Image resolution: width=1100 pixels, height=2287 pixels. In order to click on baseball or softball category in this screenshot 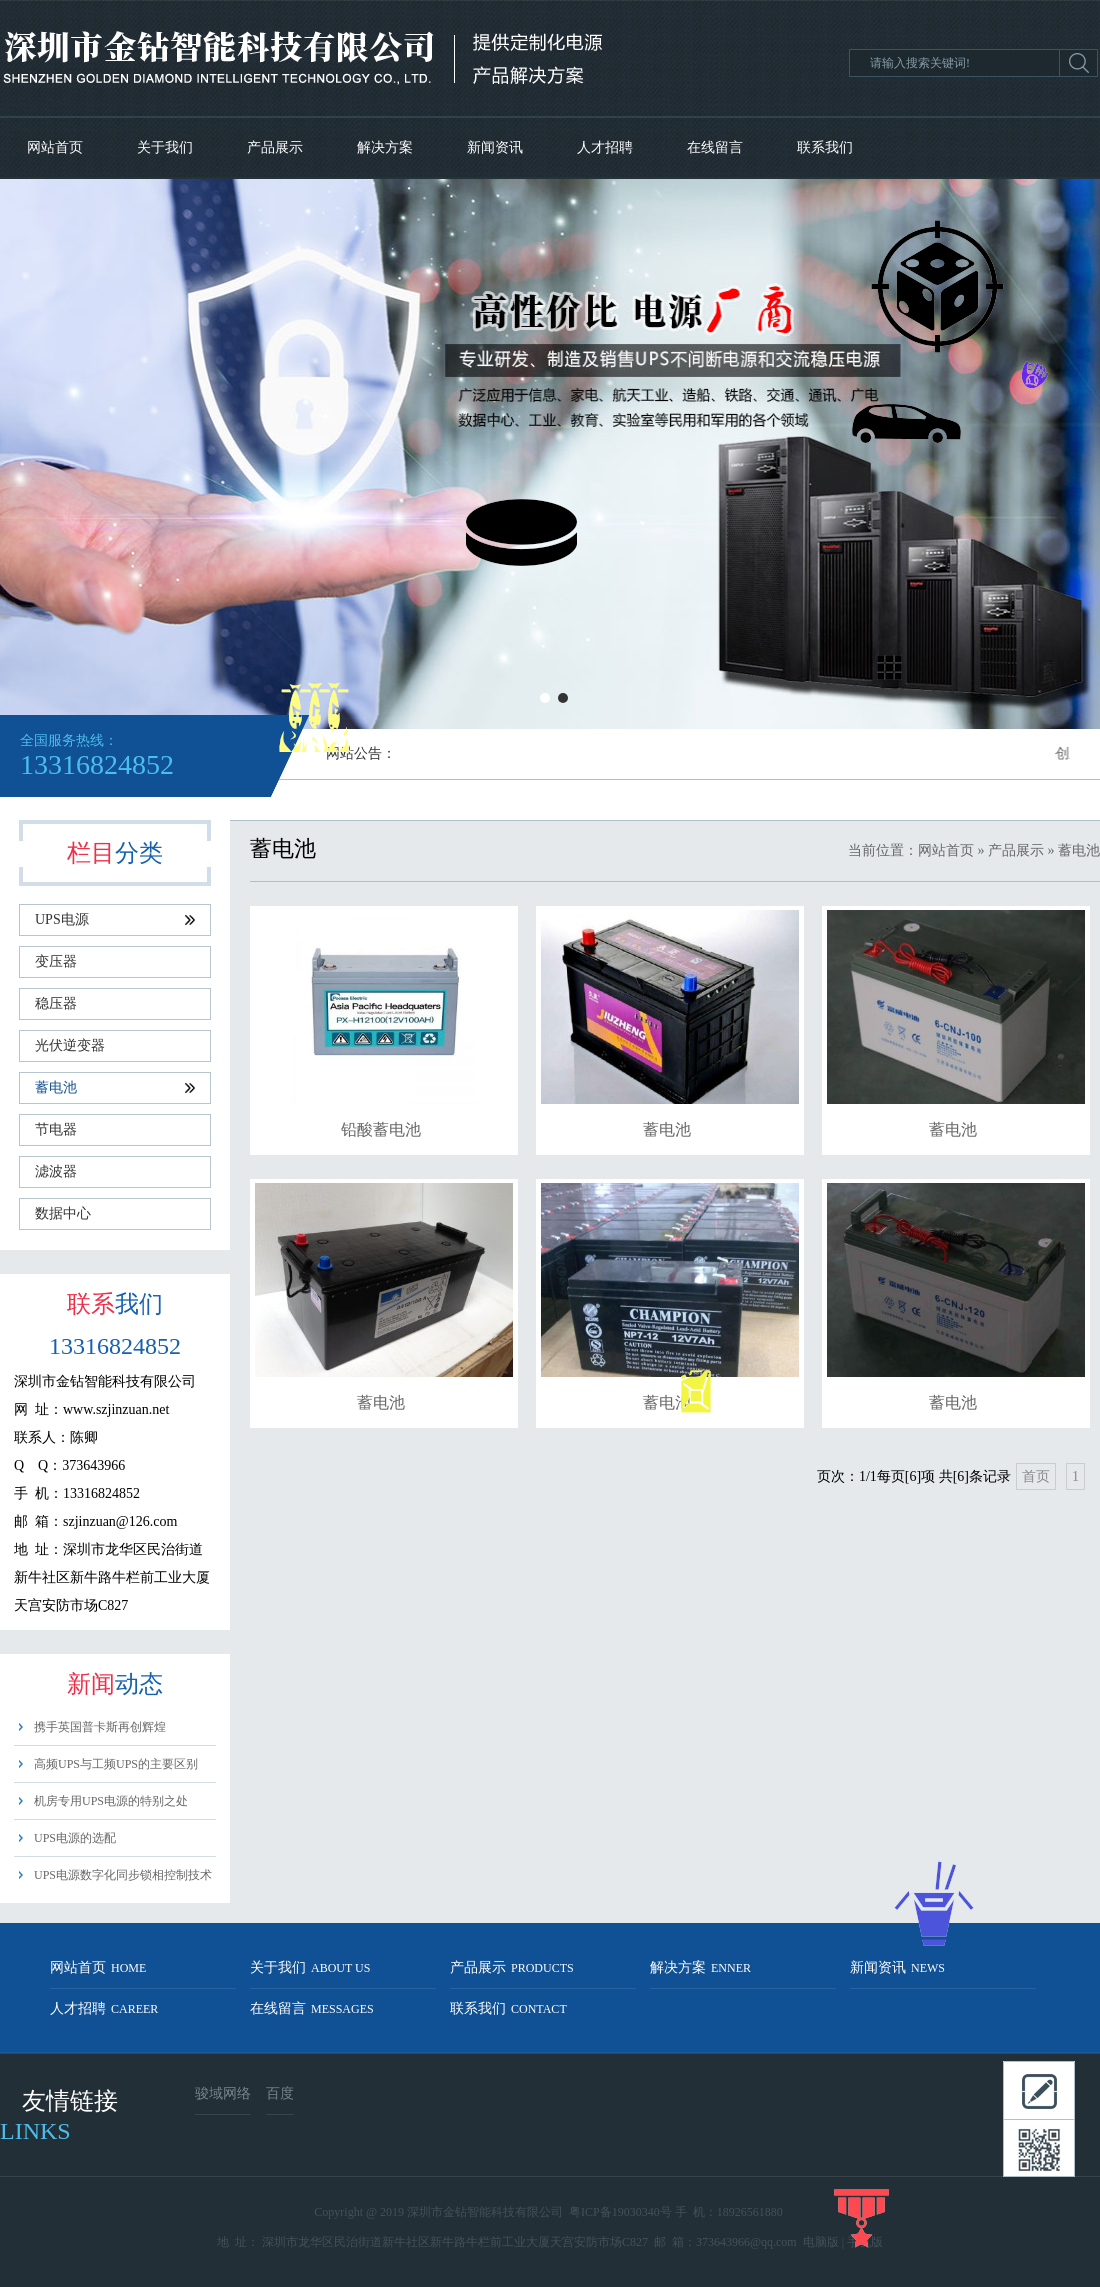, I will do `click(1035, 375)`.